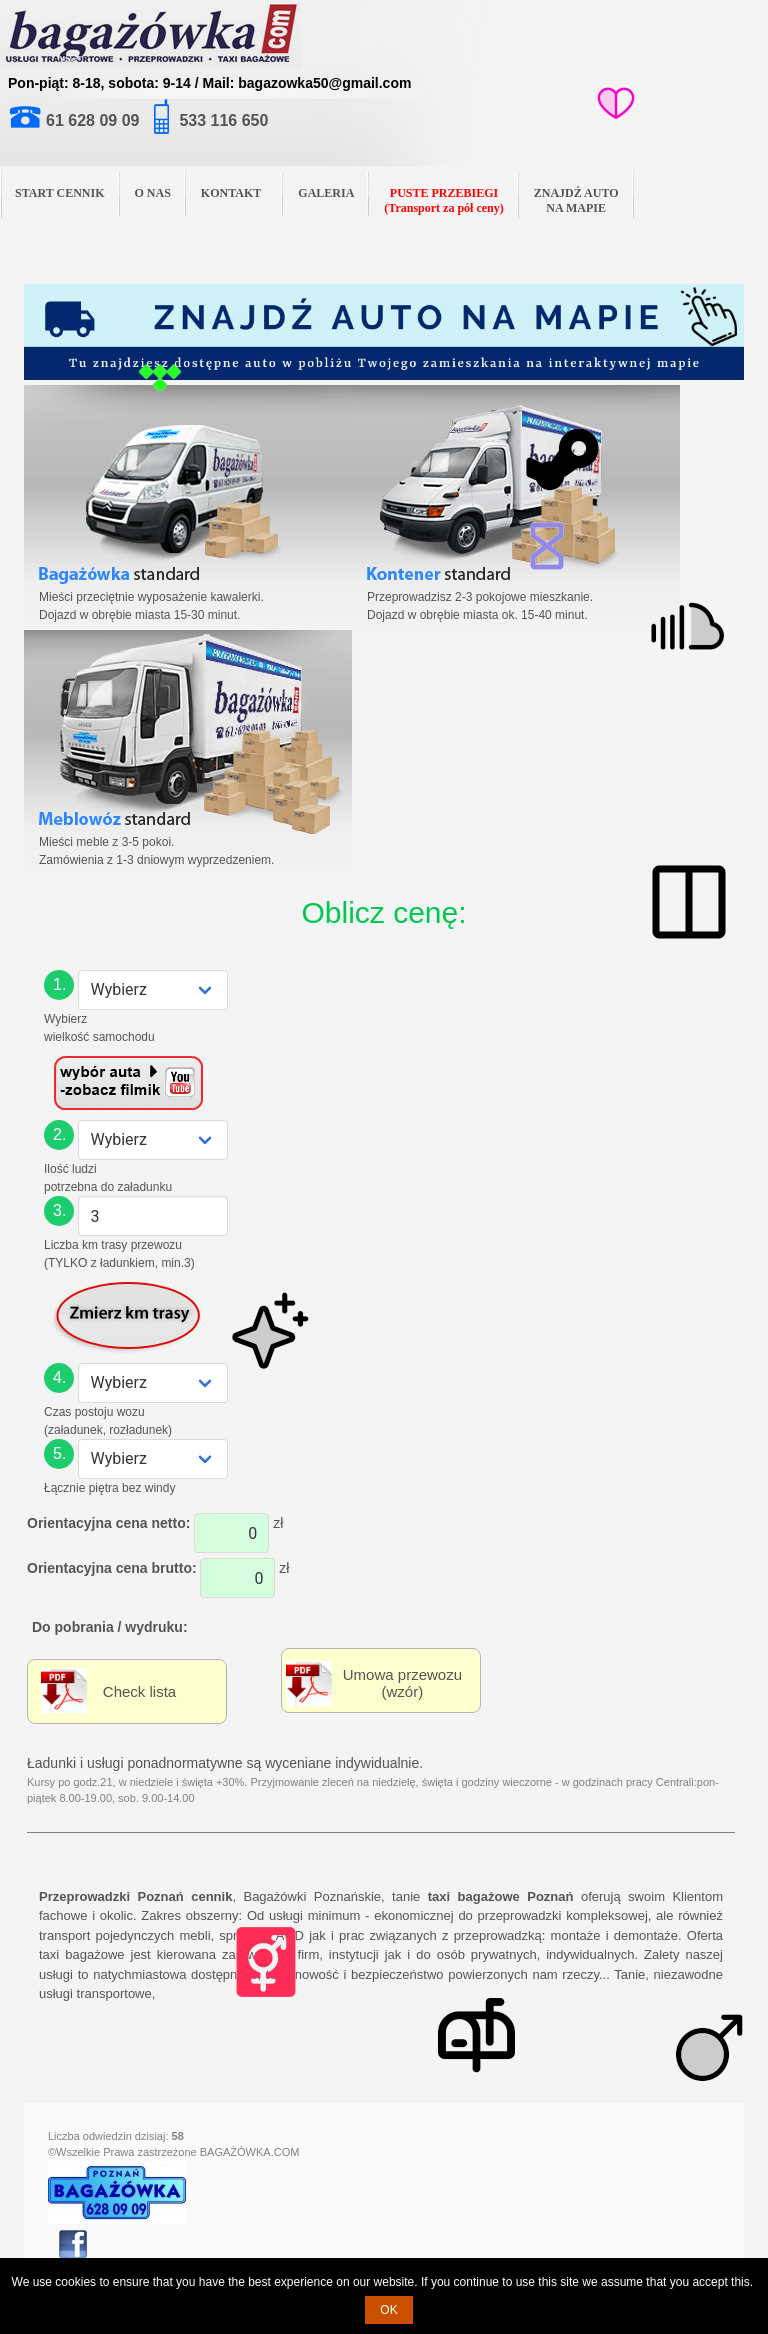  I want to click on switch to two-column layout, so click(689, 902).